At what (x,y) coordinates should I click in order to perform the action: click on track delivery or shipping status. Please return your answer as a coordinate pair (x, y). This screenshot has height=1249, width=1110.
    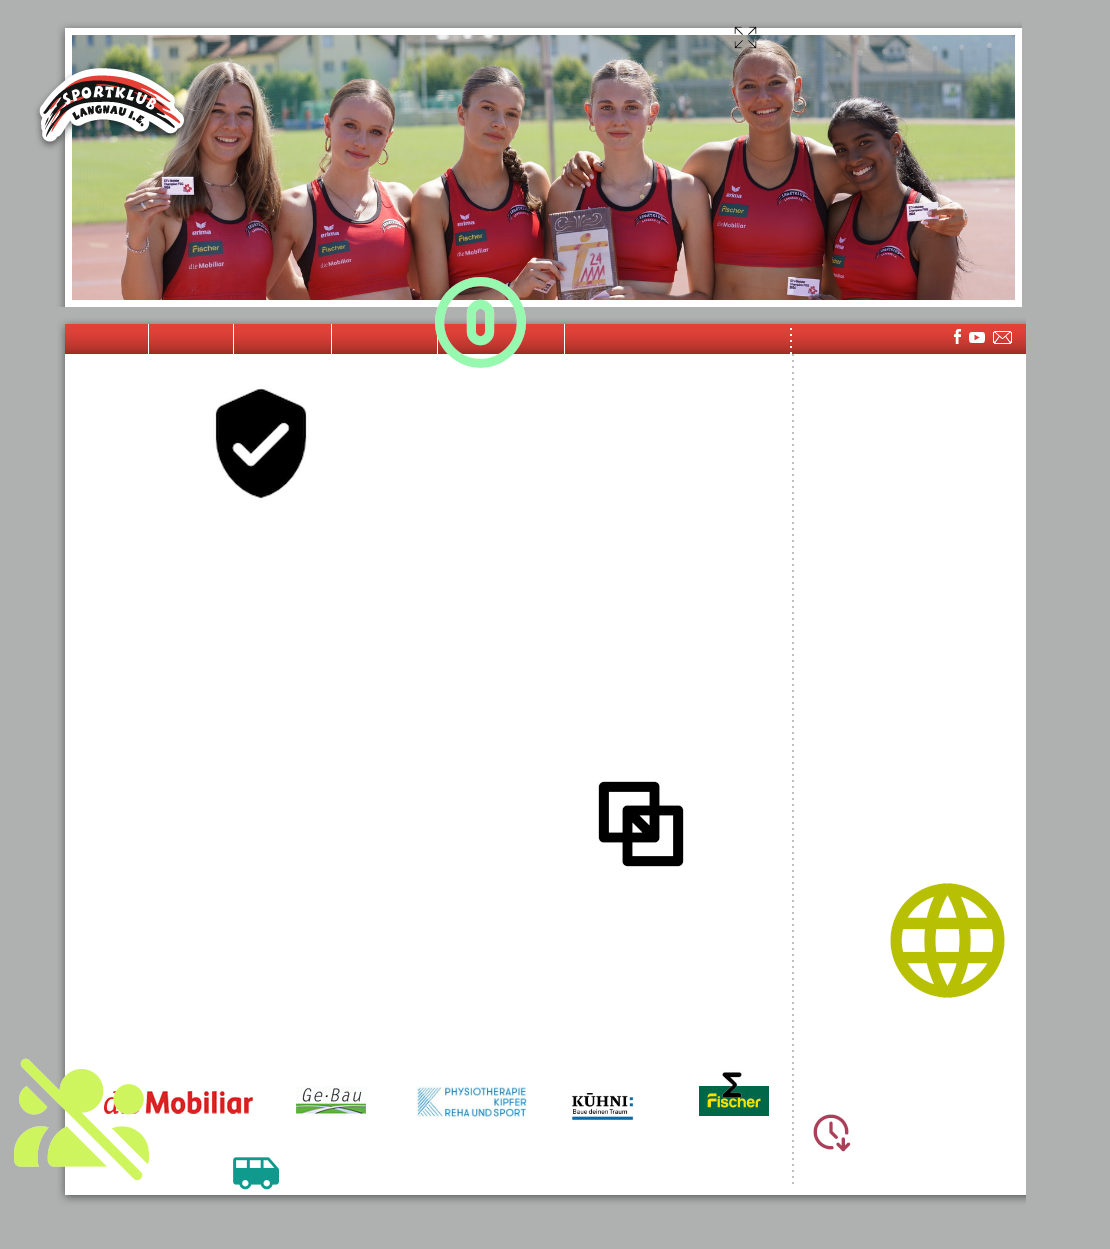
    Looking at the image, I should click on (254, 1172).